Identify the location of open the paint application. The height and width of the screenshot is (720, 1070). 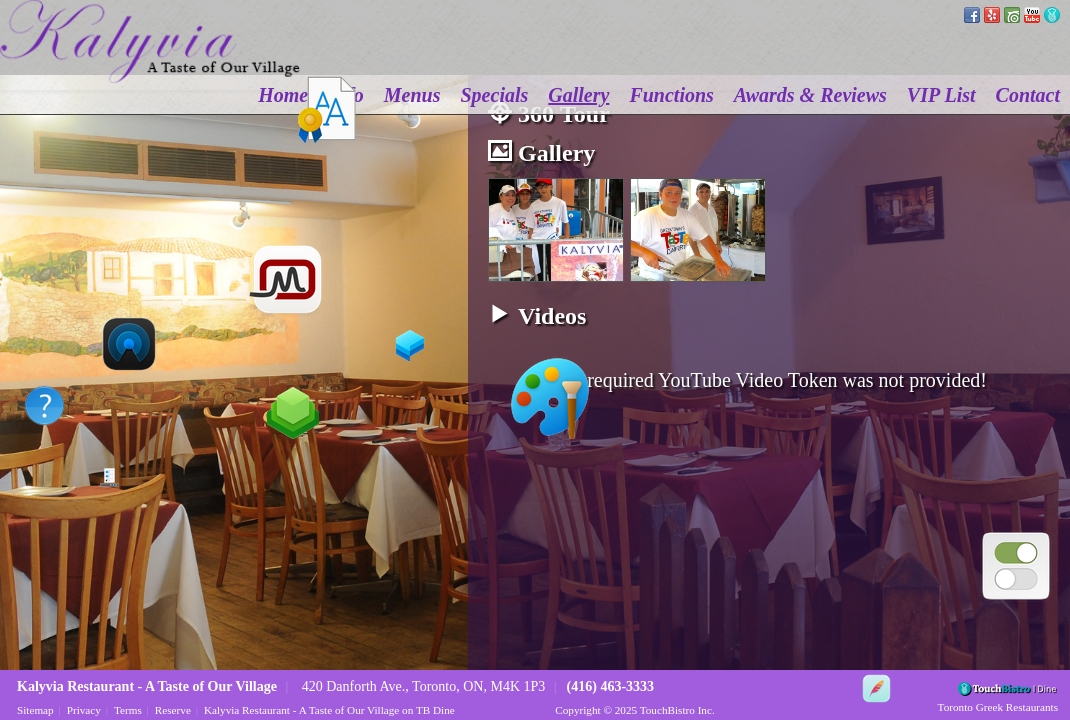
(550, 397).